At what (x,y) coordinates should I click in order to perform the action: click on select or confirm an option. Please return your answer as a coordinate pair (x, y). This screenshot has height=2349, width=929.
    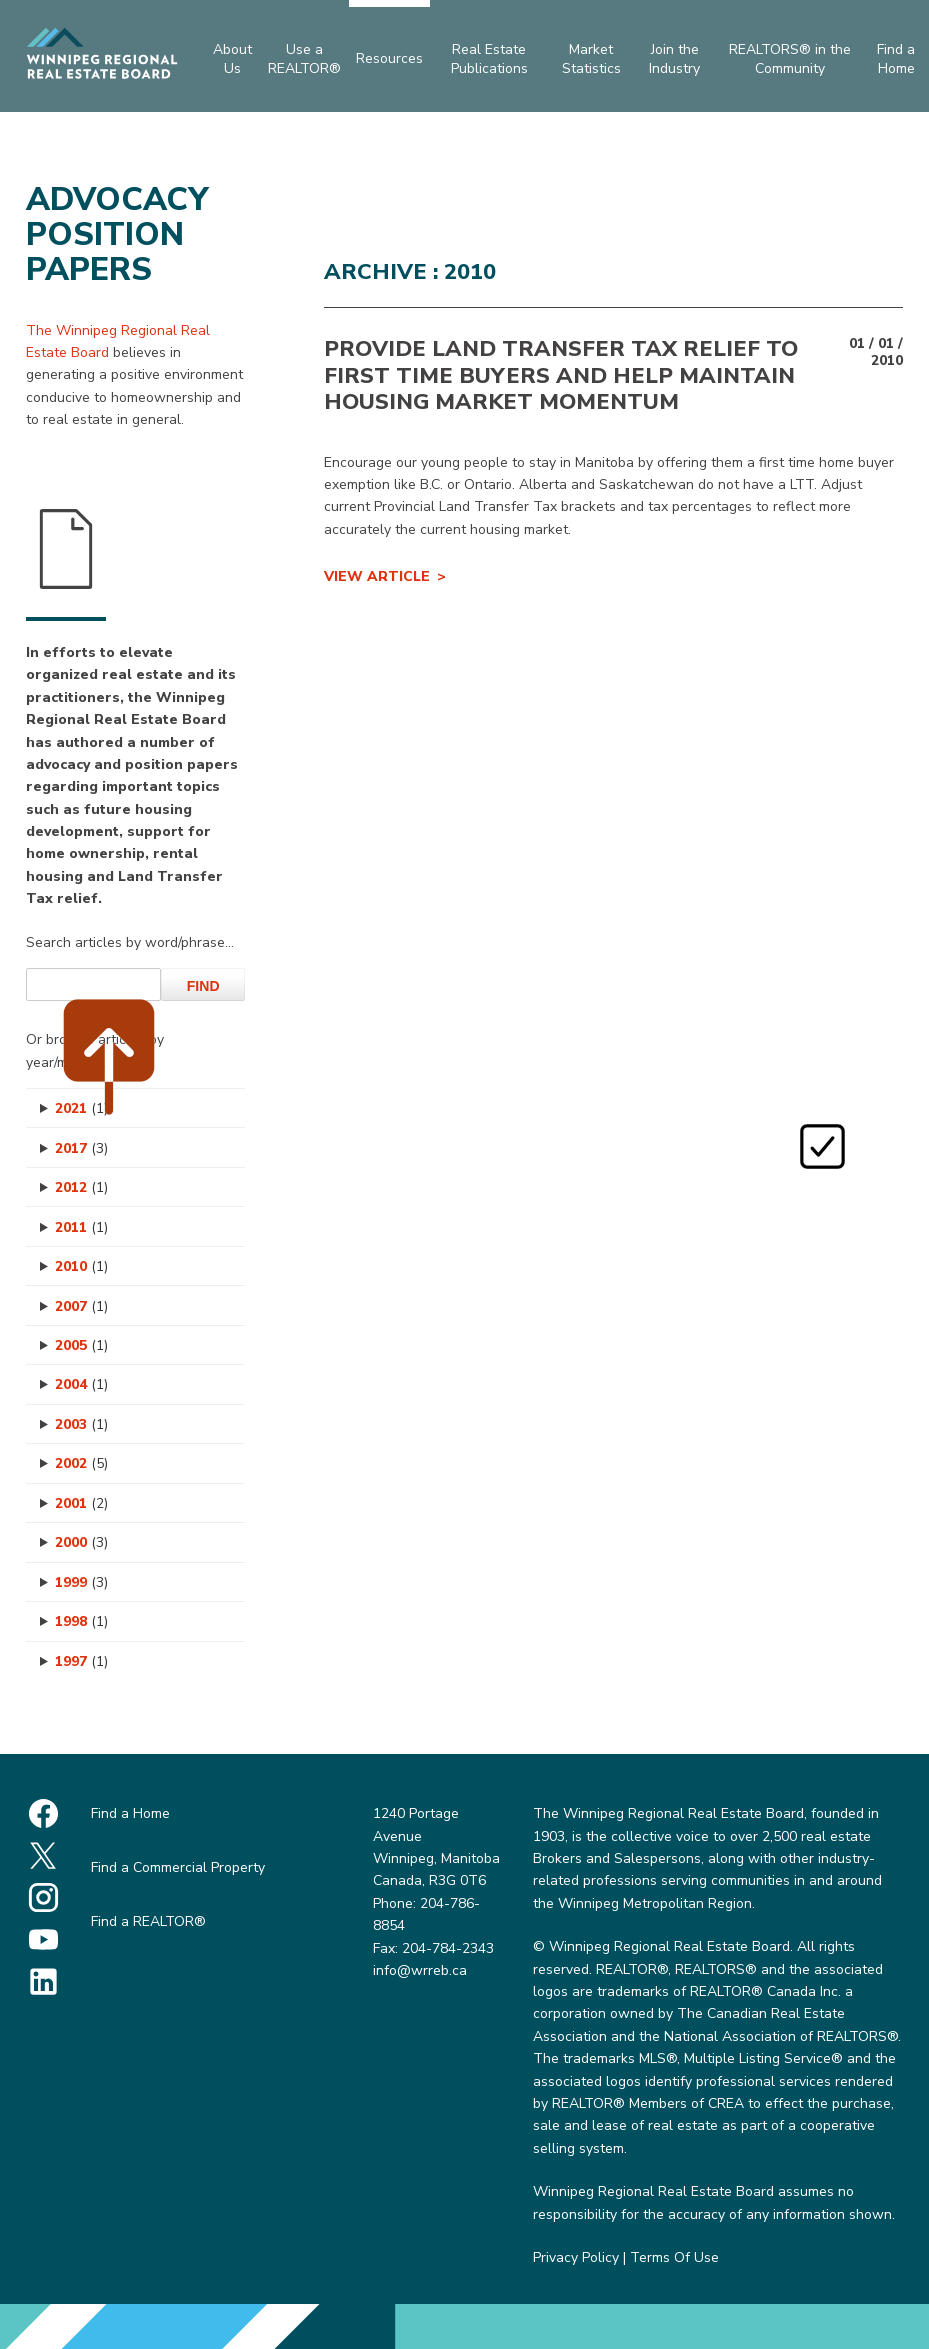
    Looking at the image, I should click on (822, 1146).